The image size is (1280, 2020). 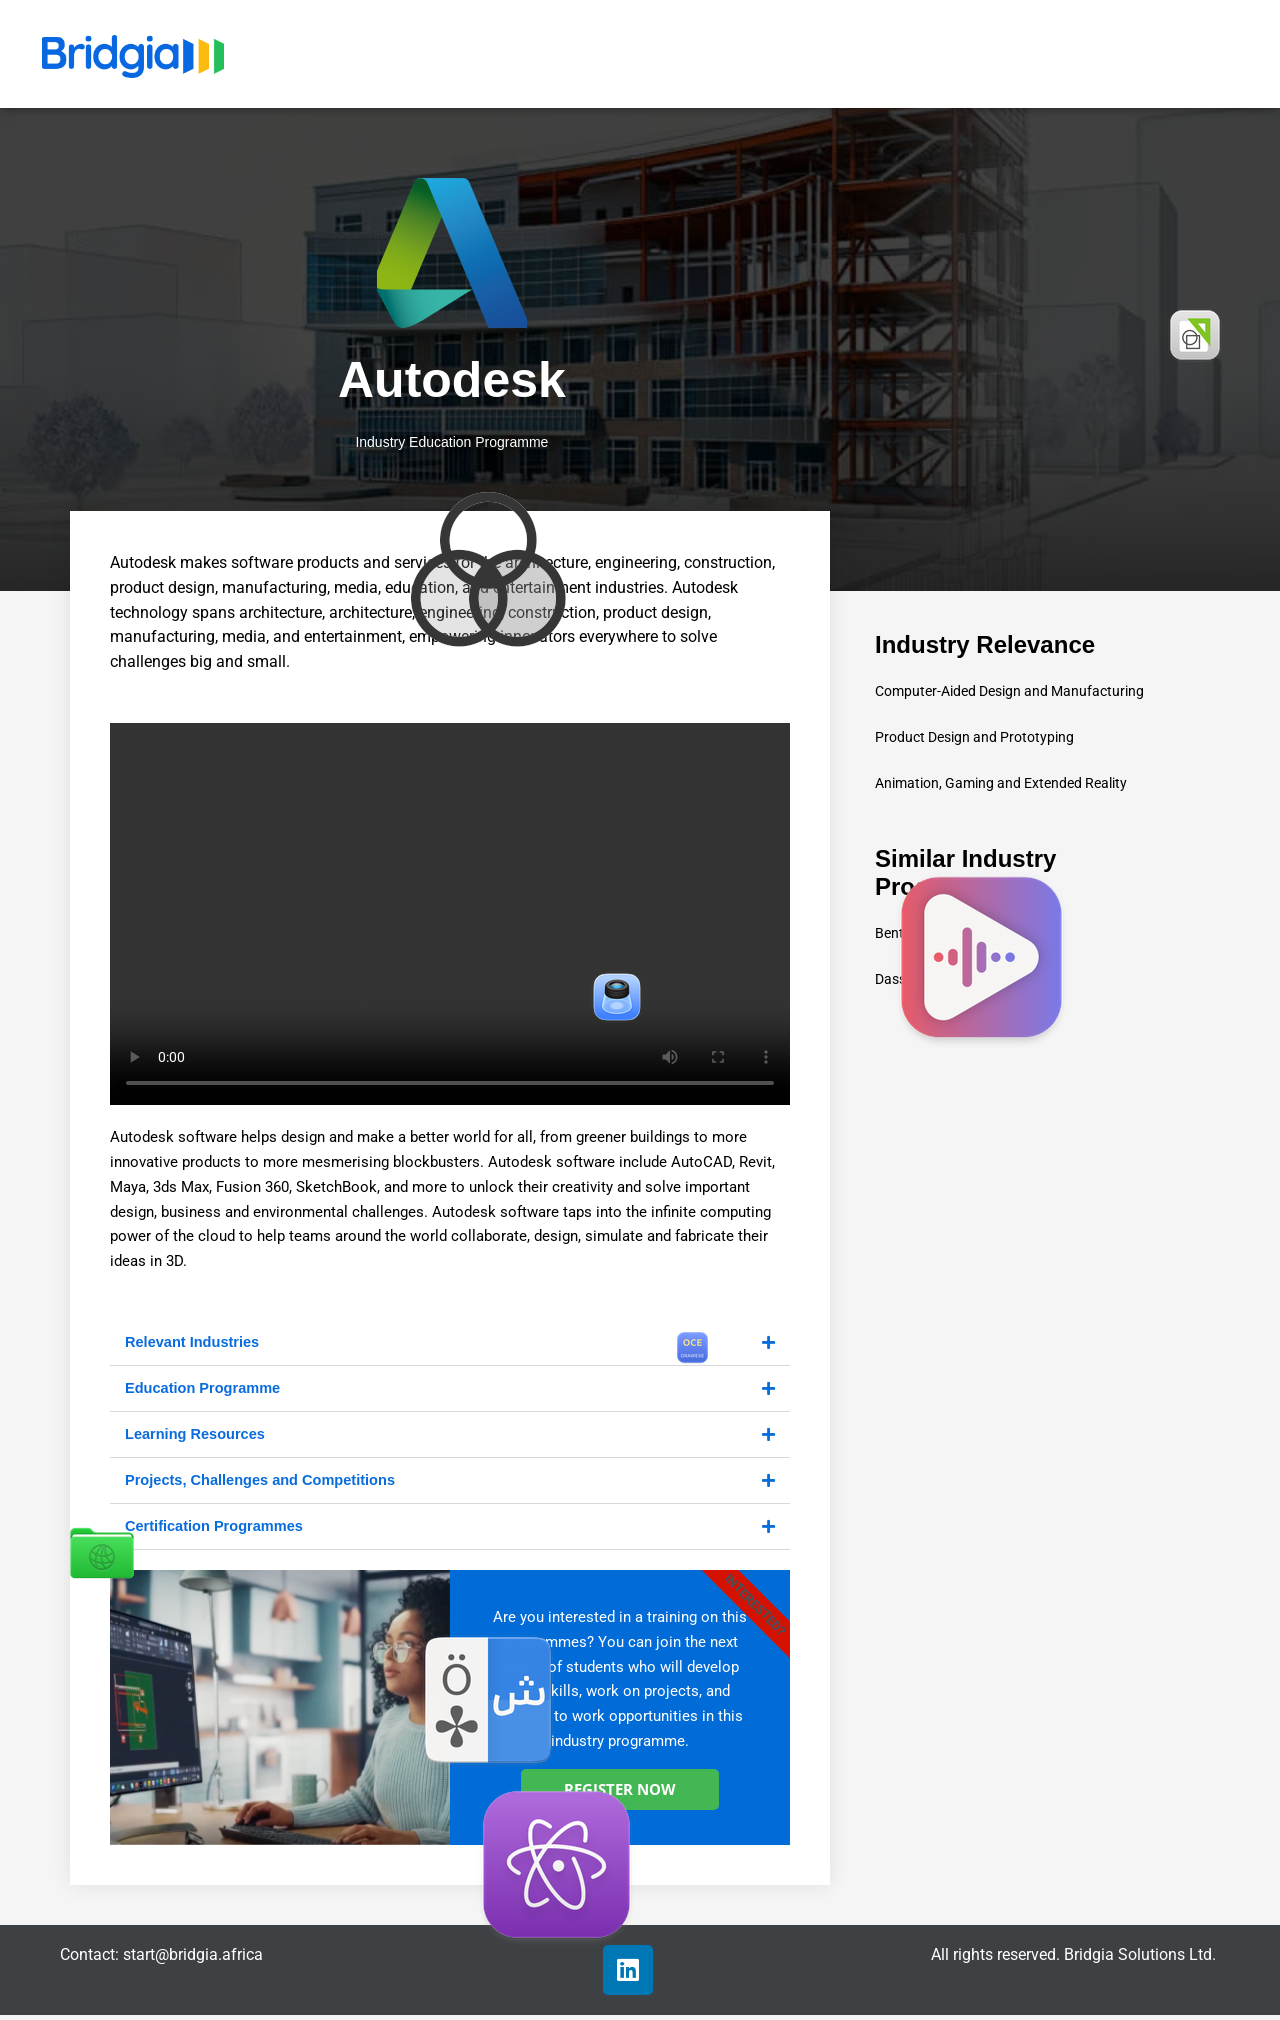 I want to click on open kig interactive geometry application, so click(x=1195, y=335).